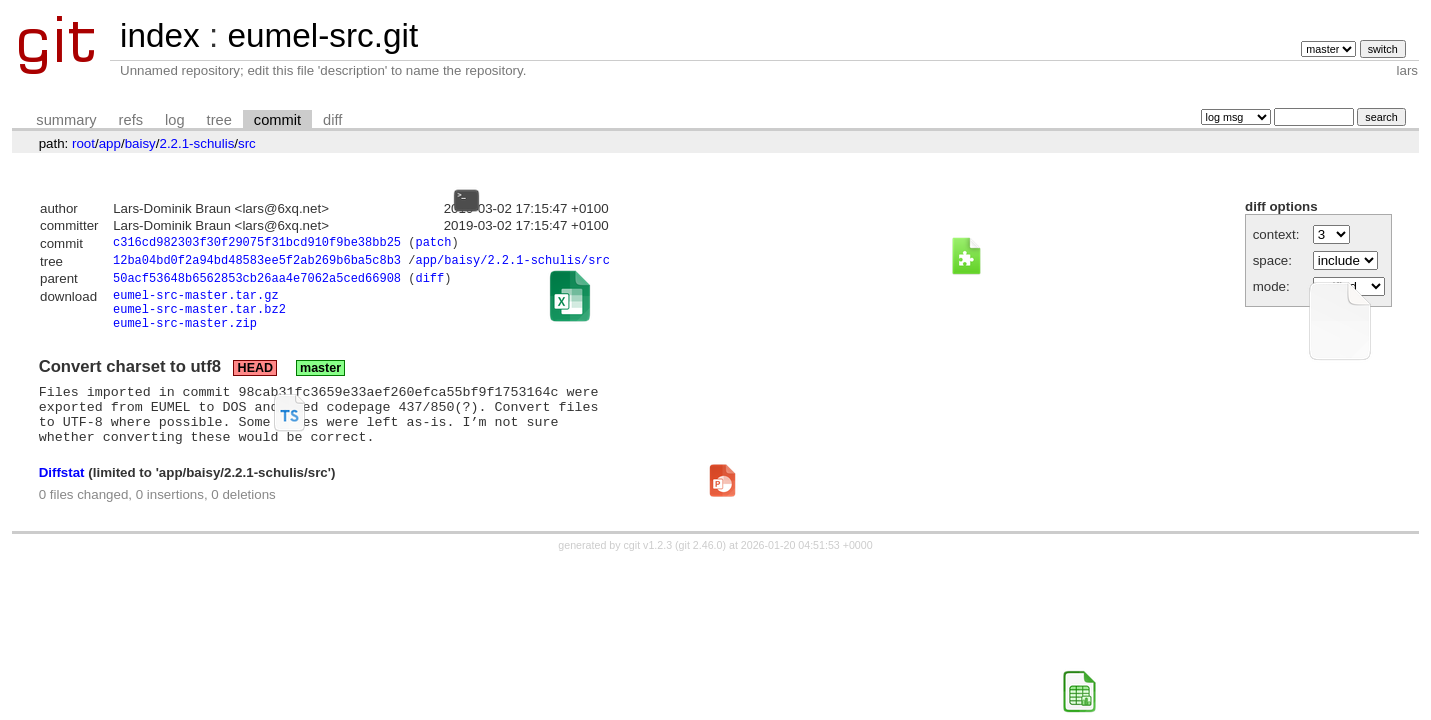  Describe the element at coordinates (289, 412) in the screenshot. I see `a typescript source code file` at that location.